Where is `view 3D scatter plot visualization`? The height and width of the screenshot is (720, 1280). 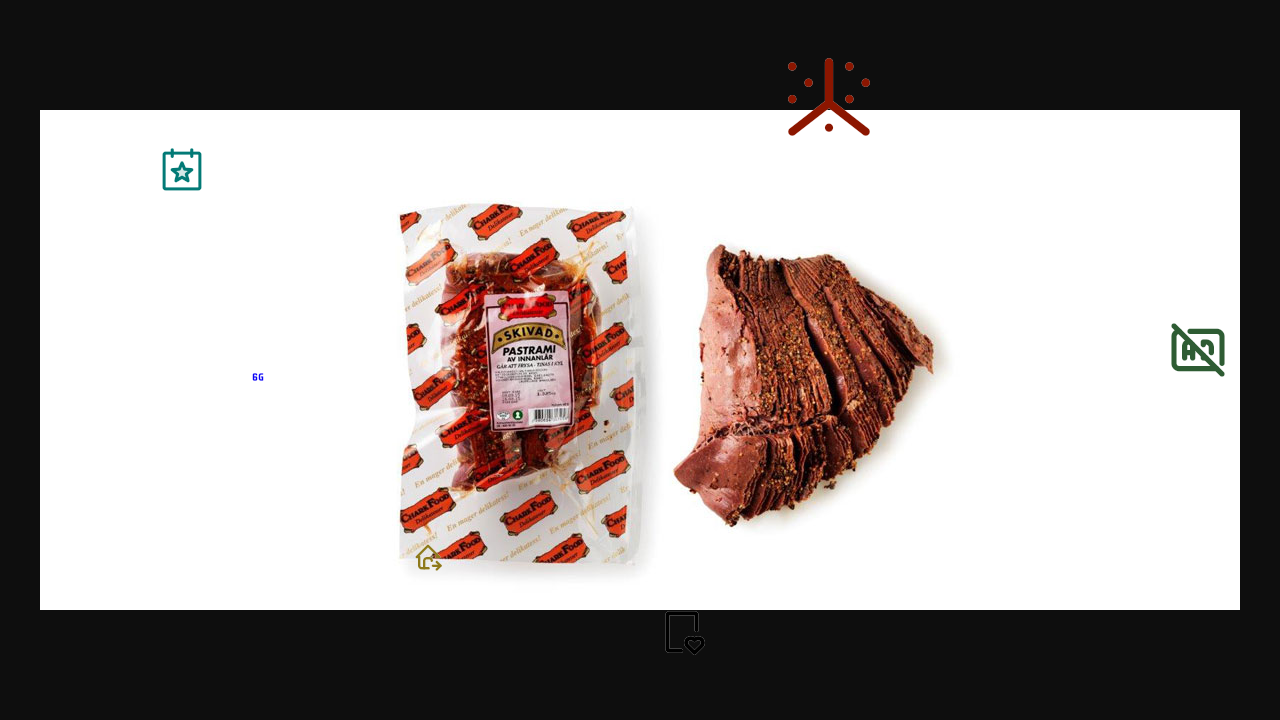
view 3D scatter plot visualization is located at coordinates (829, 99).